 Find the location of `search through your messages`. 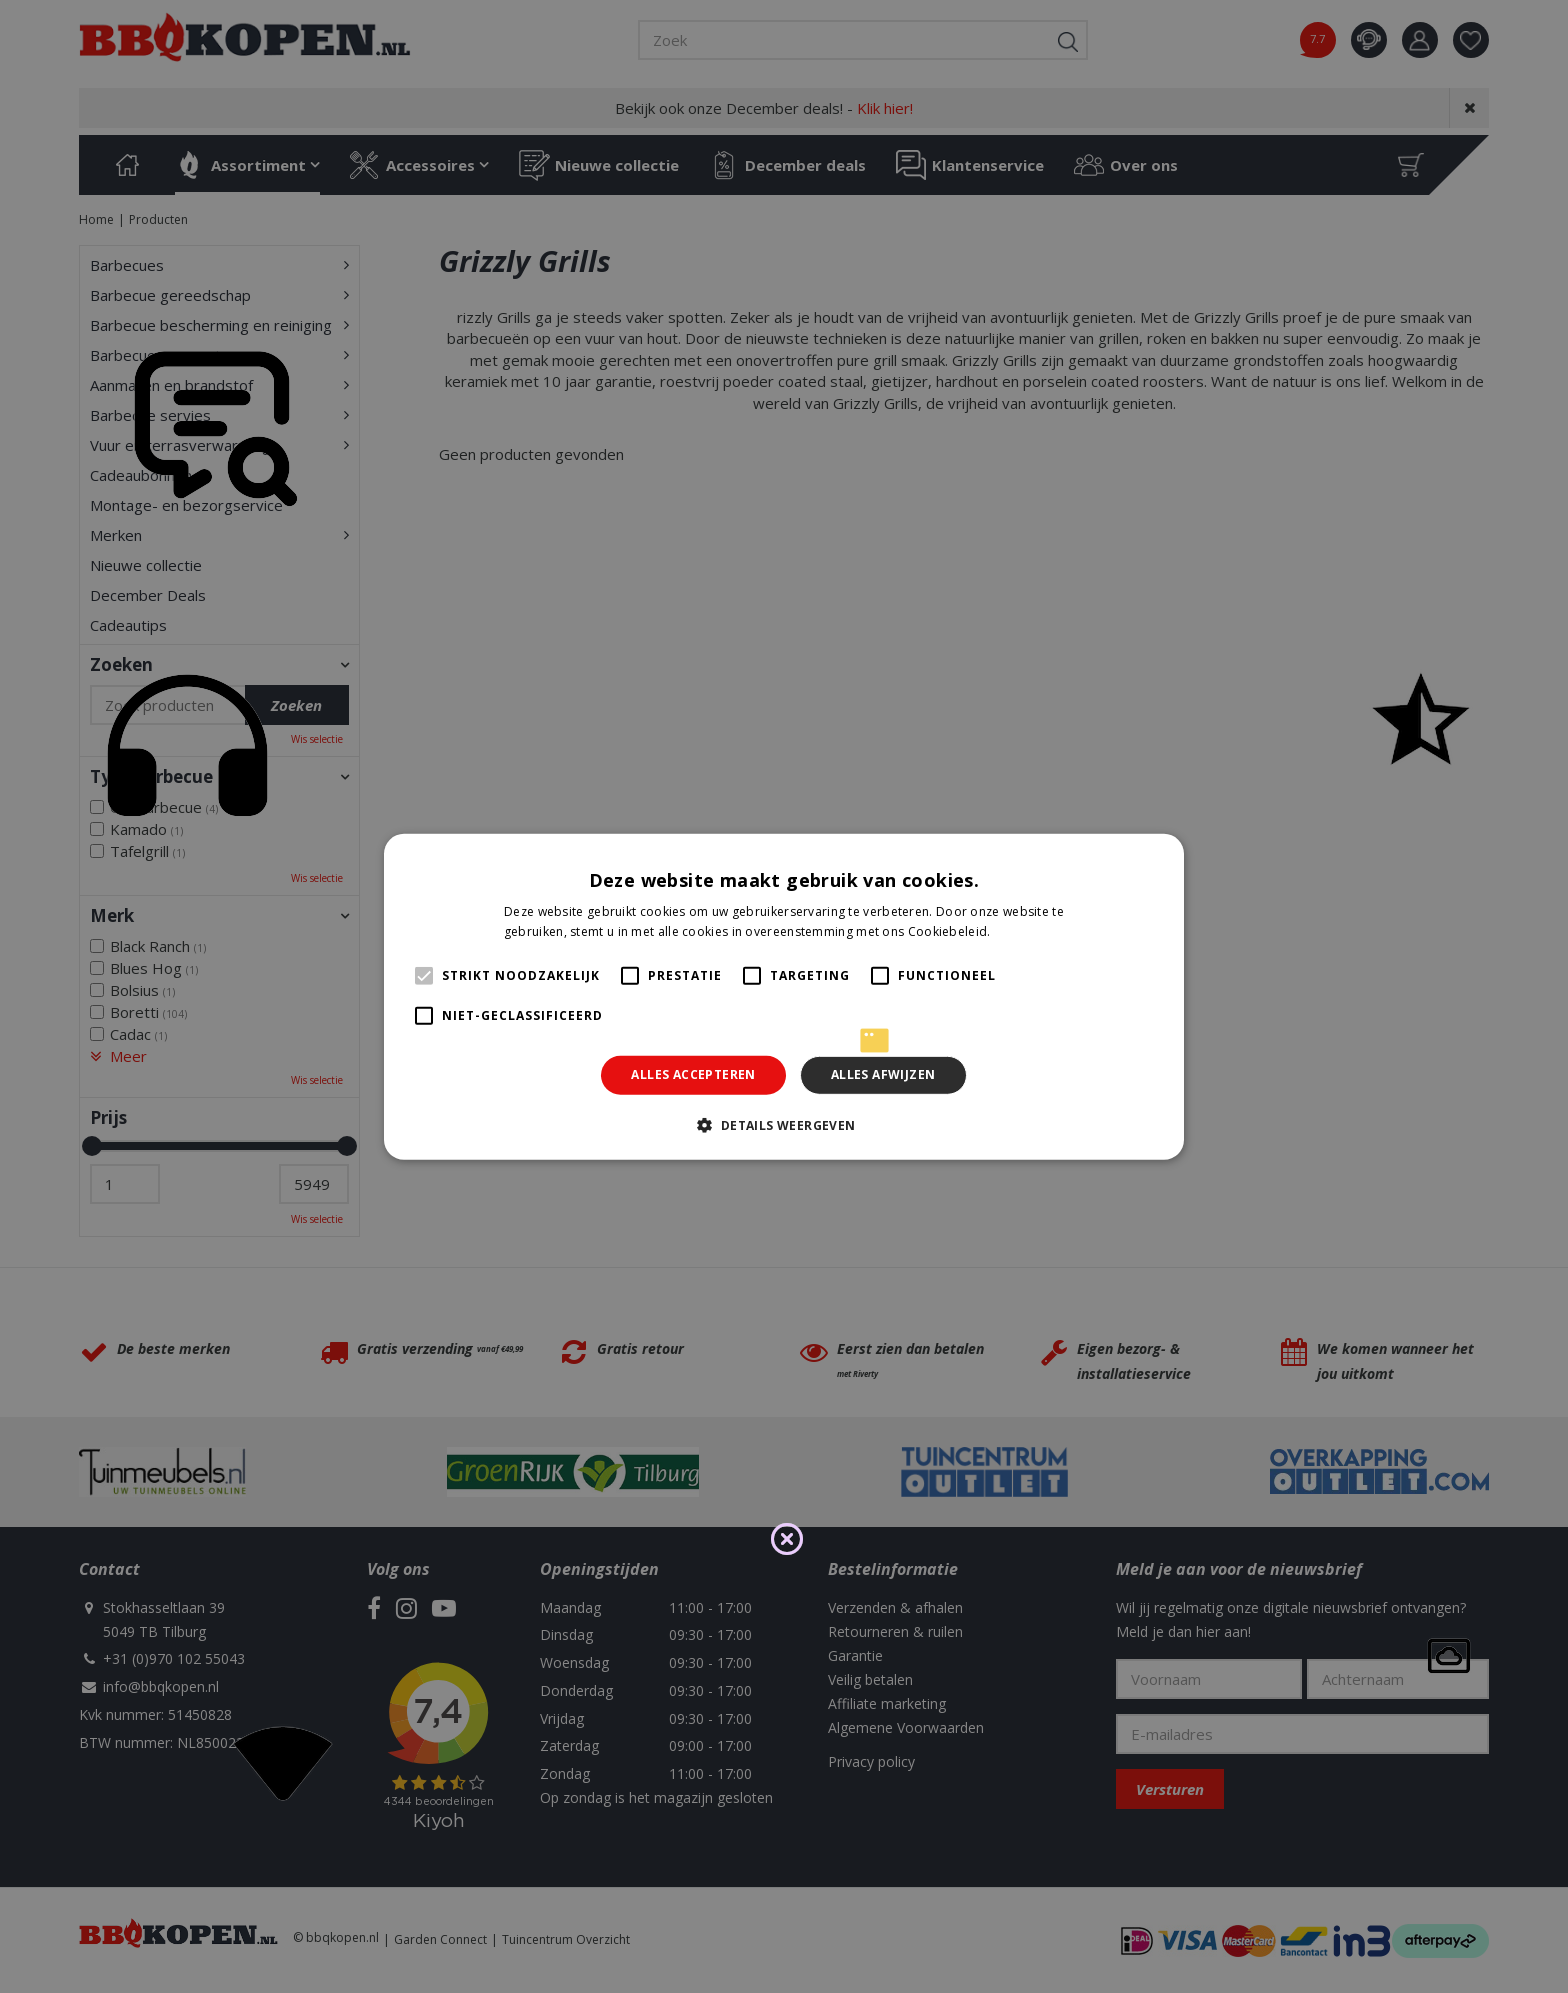

search through your messages is located at coordinates (212, 421).